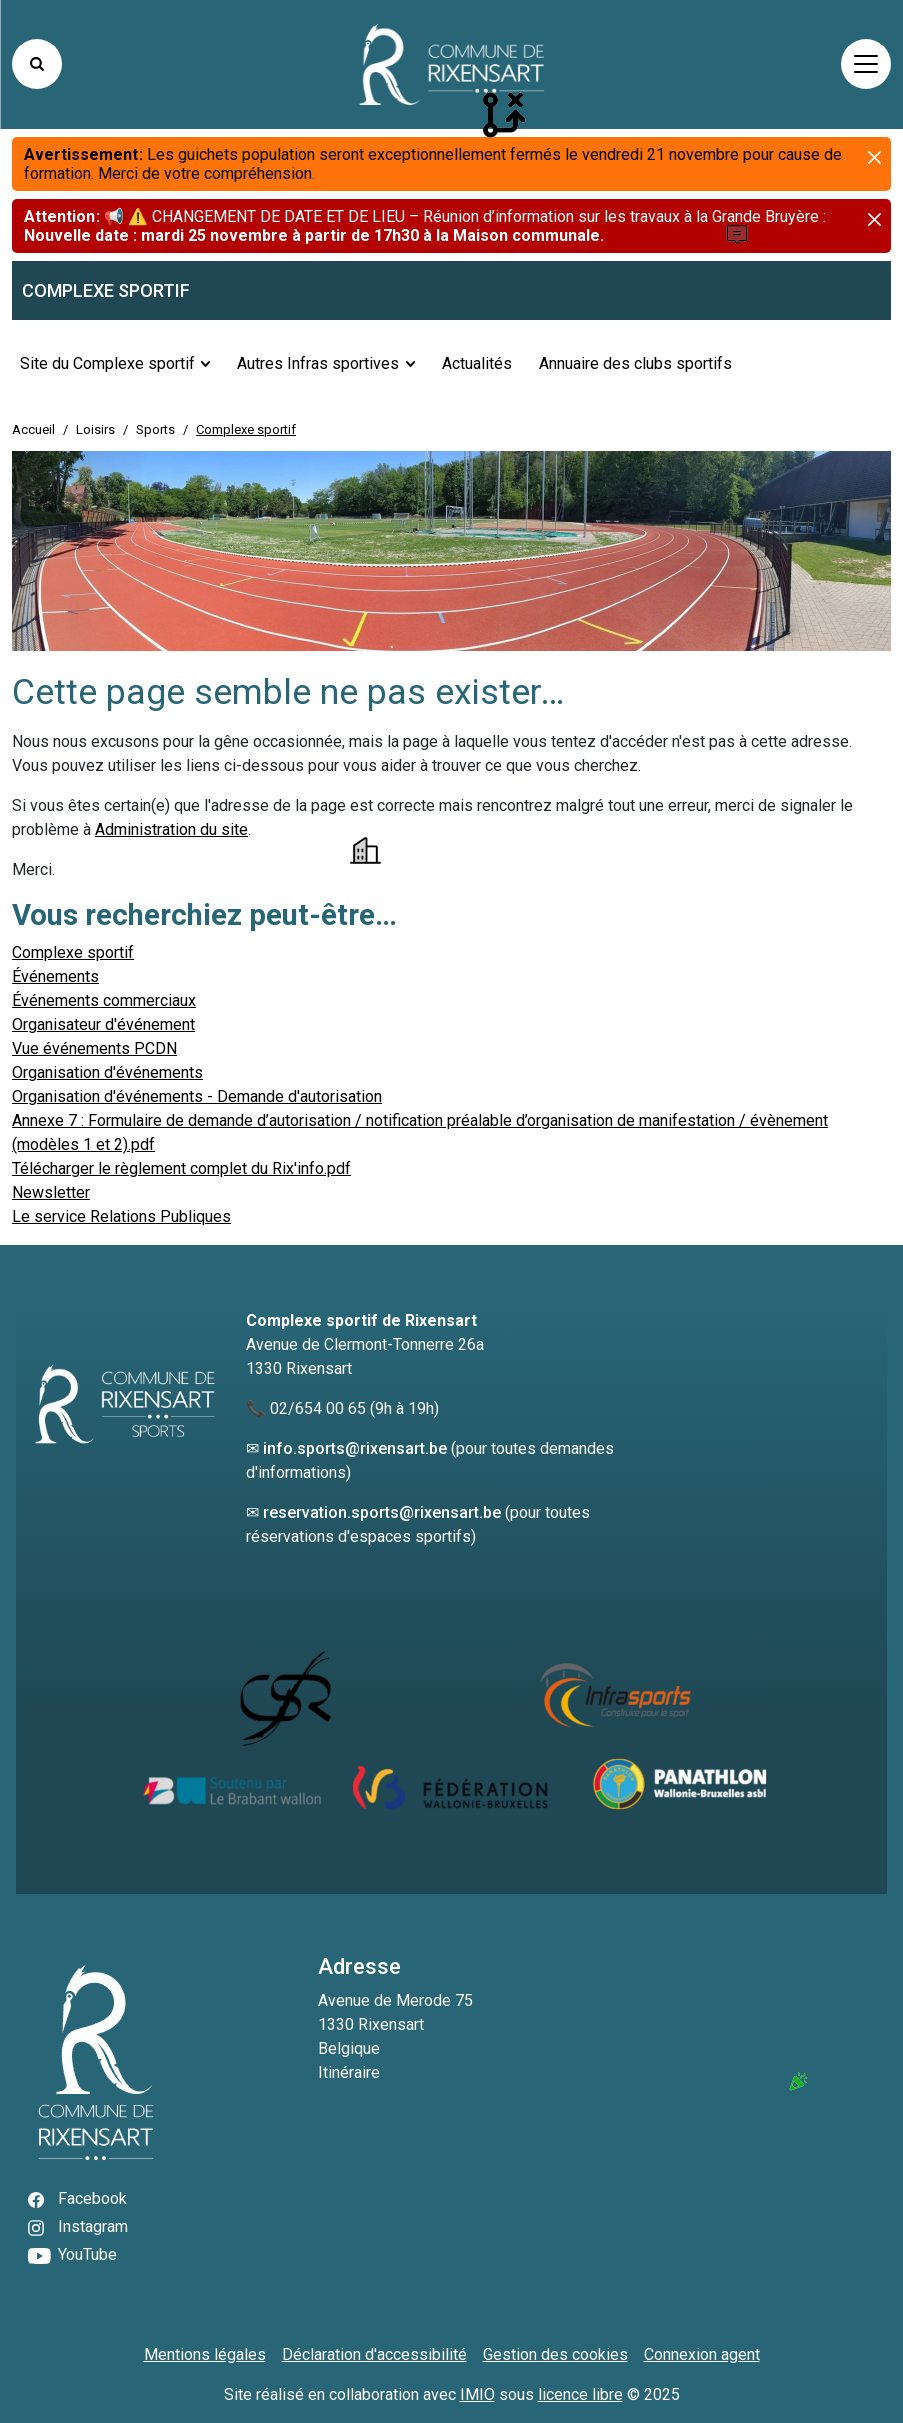 The width and height of the screenshot is (903, 2423). I want to click on view nearby buildings or properties, so click(365, 851).